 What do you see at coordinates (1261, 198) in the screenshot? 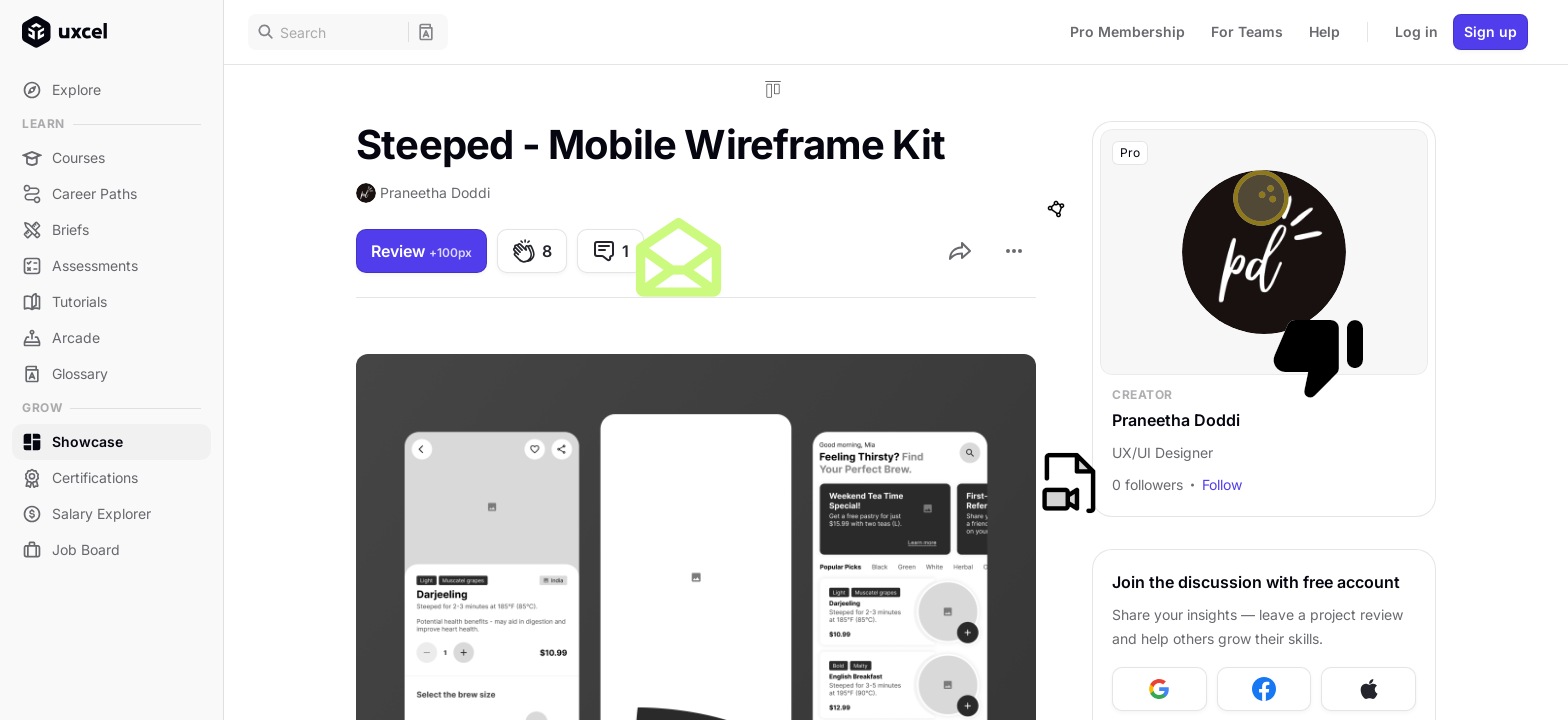
I see `access bowling or sports games` at bounding box center [1261, 198].